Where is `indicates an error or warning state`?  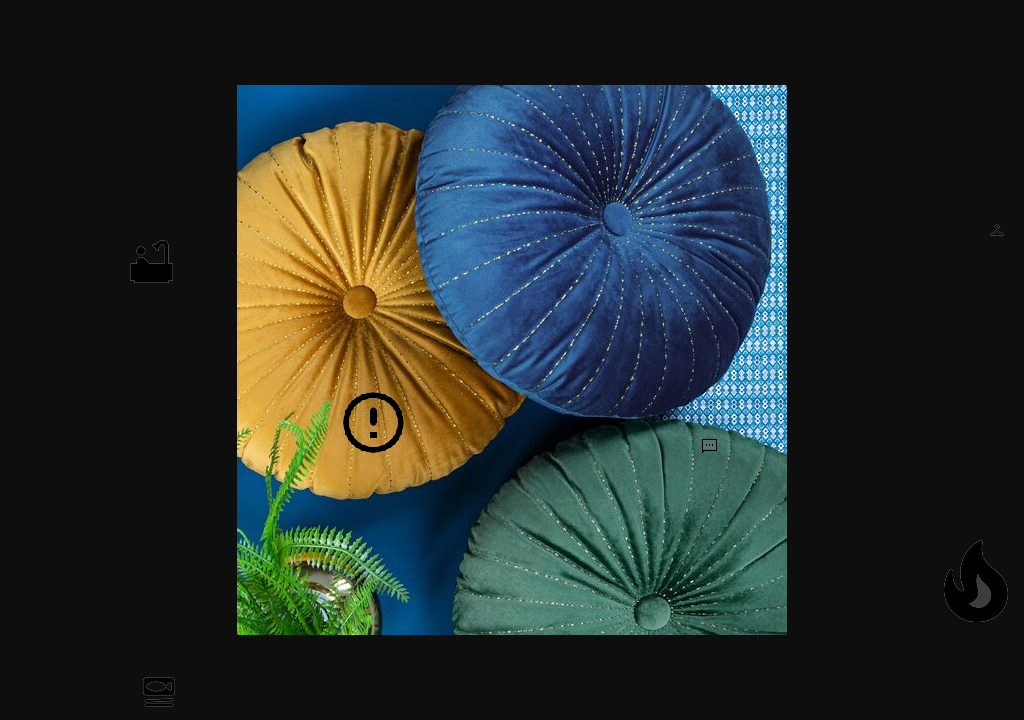
indicates an error or warning state is located at coordinates (373, 422).